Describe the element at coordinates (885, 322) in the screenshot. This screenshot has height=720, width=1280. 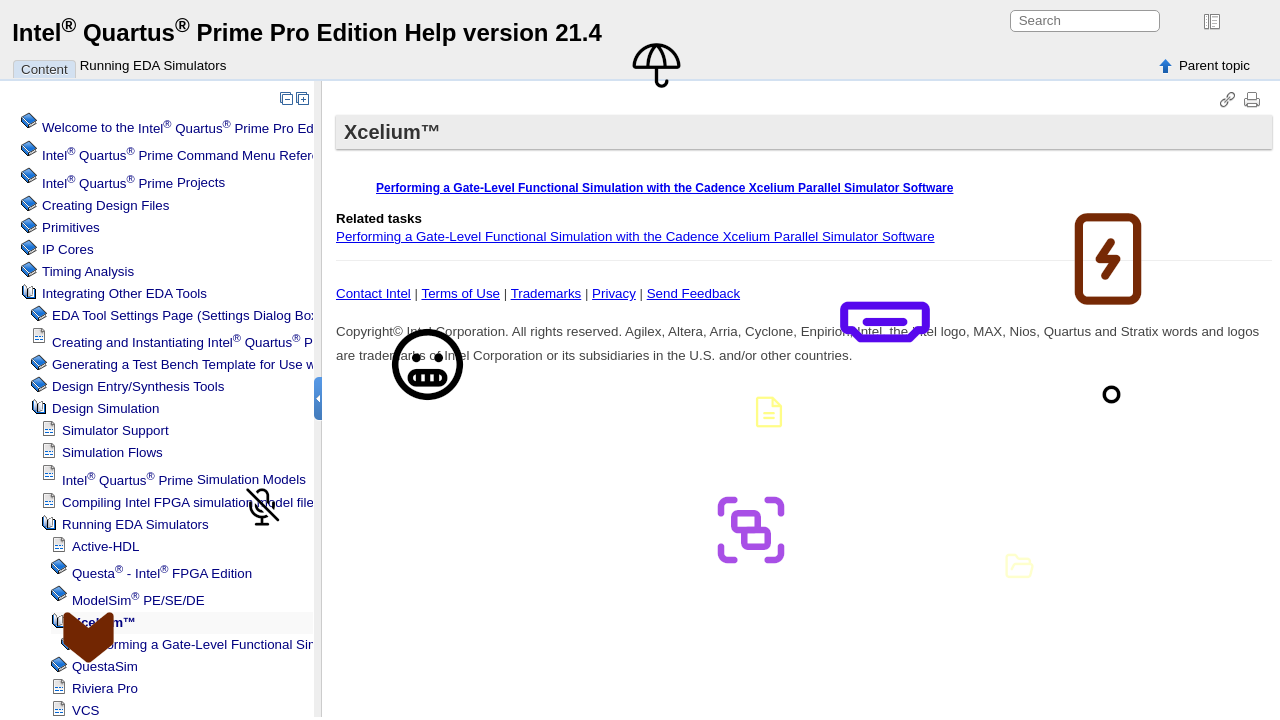
I see `hdmi port connection status` at that location.